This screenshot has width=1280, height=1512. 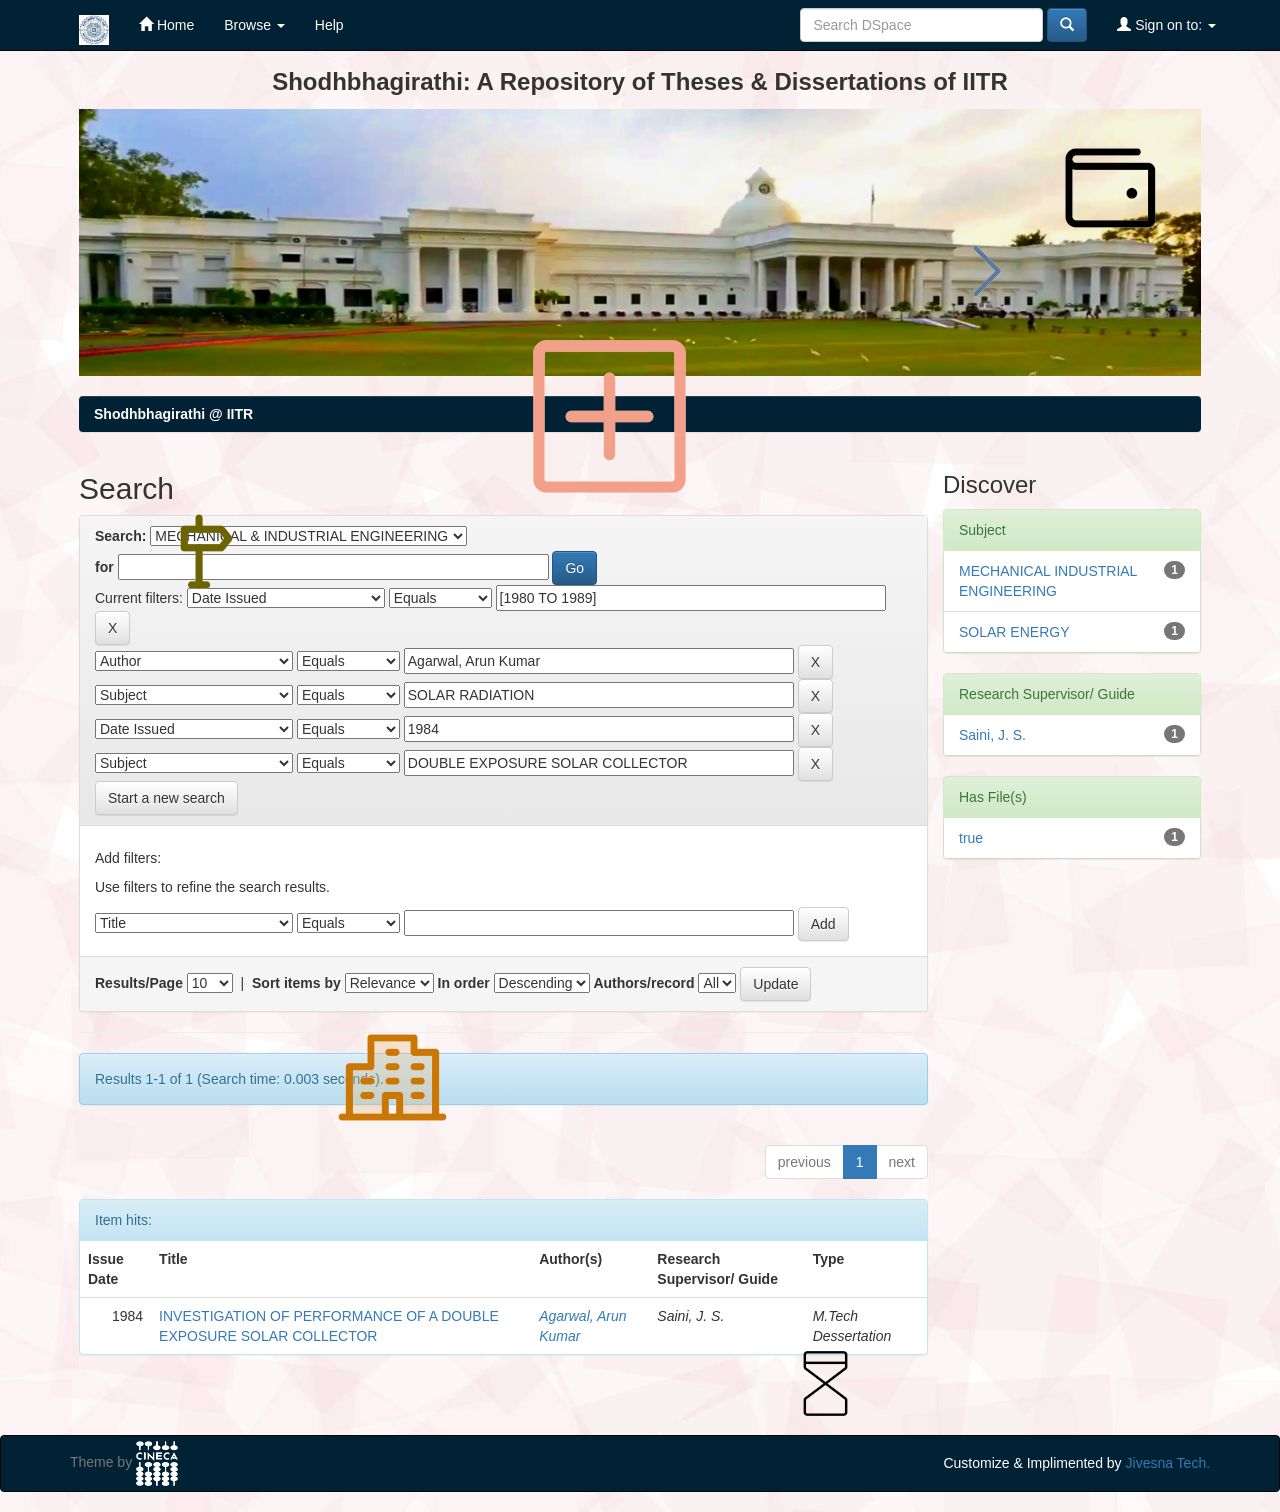 I want to click on navigate to directions or wayfinding, so click(x=206, y=551).